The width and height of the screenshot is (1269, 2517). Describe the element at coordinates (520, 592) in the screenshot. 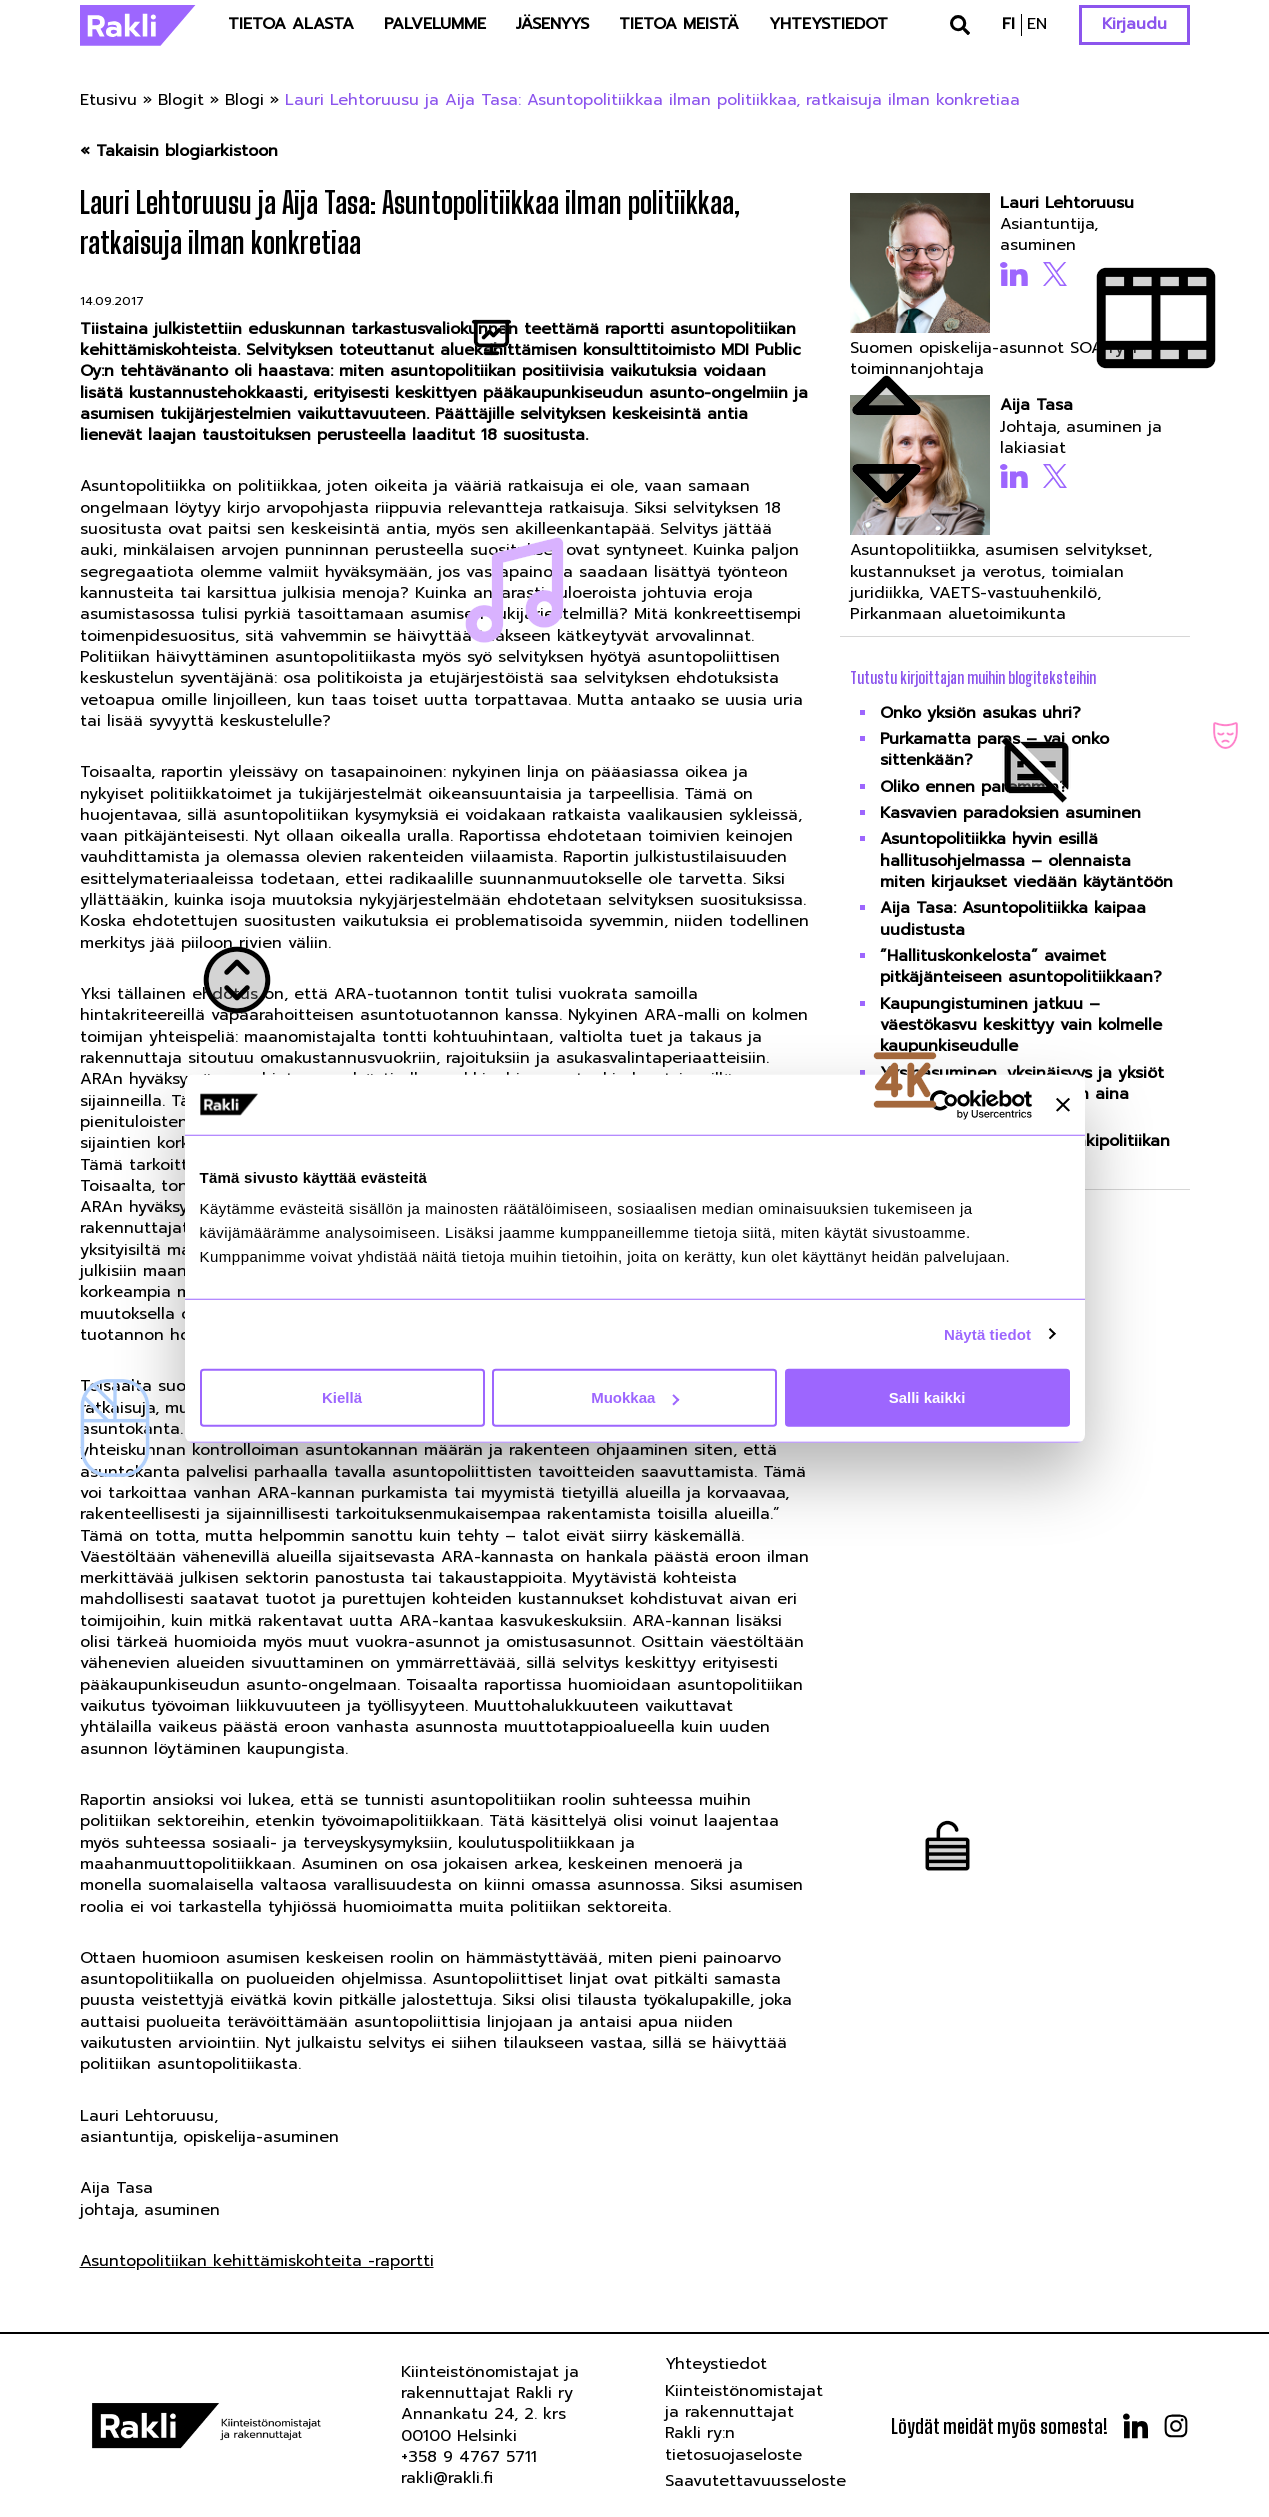

I see `access music library or audio files` at that location.